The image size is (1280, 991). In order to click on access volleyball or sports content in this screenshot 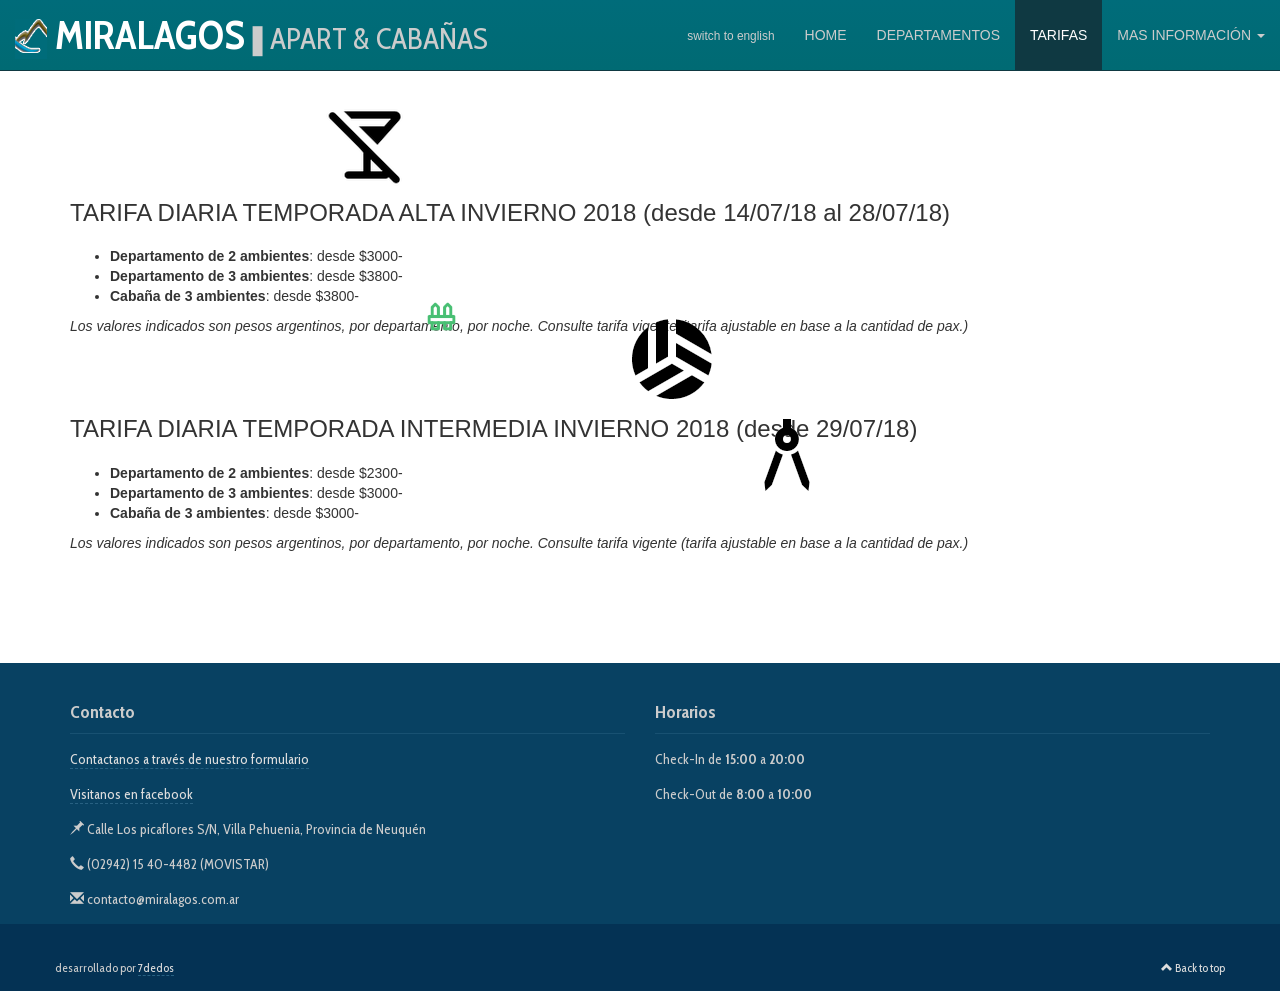, I will do `click(672, 359)`.